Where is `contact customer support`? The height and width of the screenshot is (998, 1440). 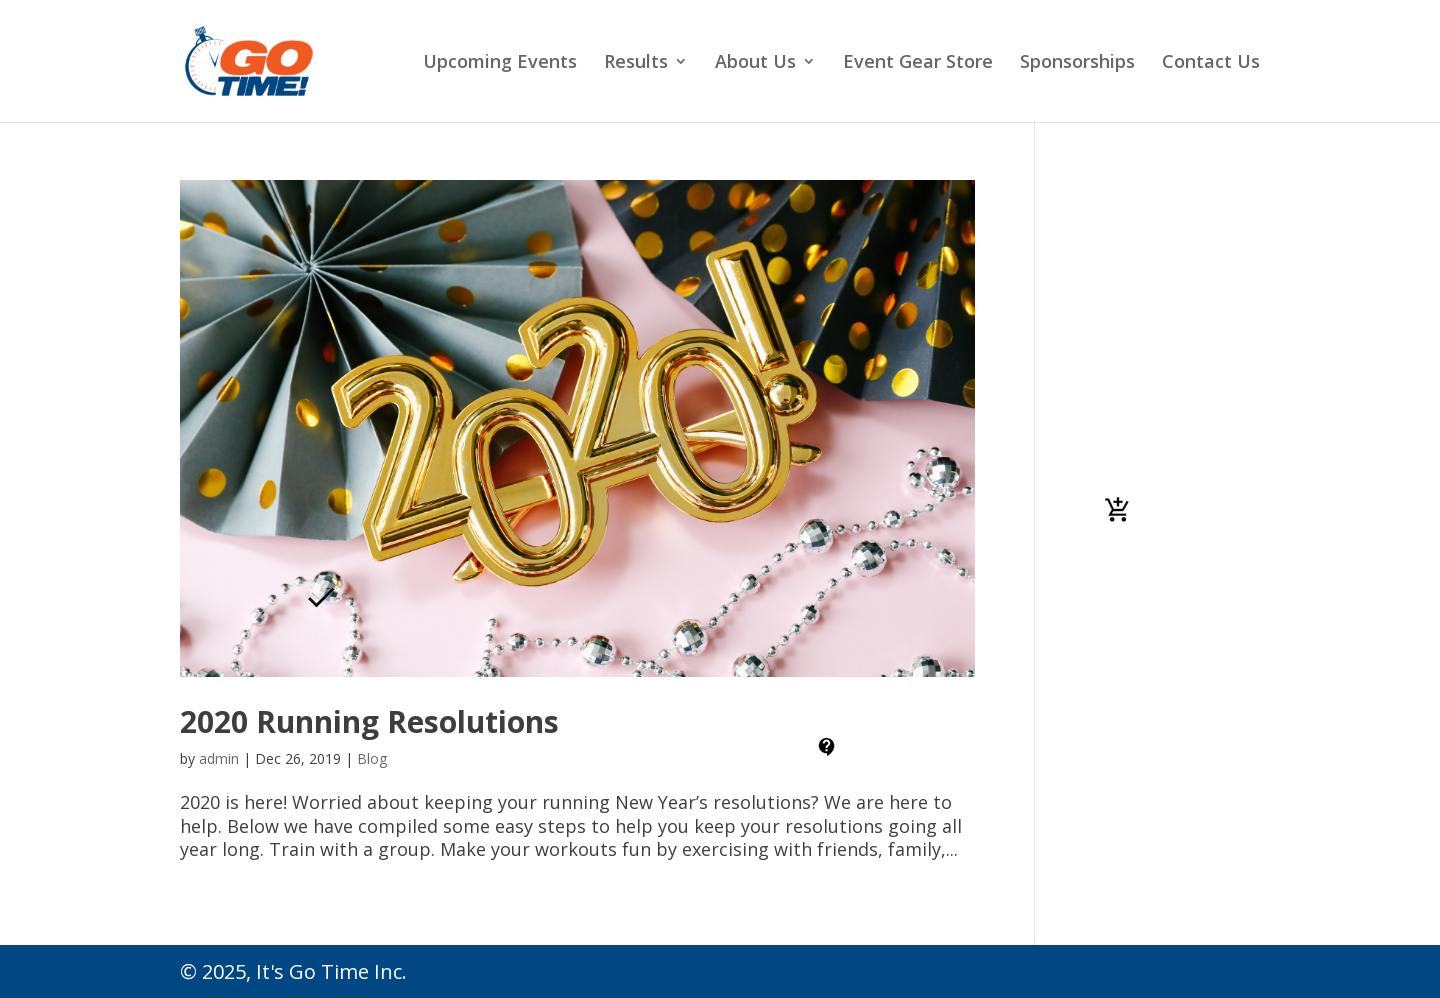
contact customer support is located at coordinates (827, 747).